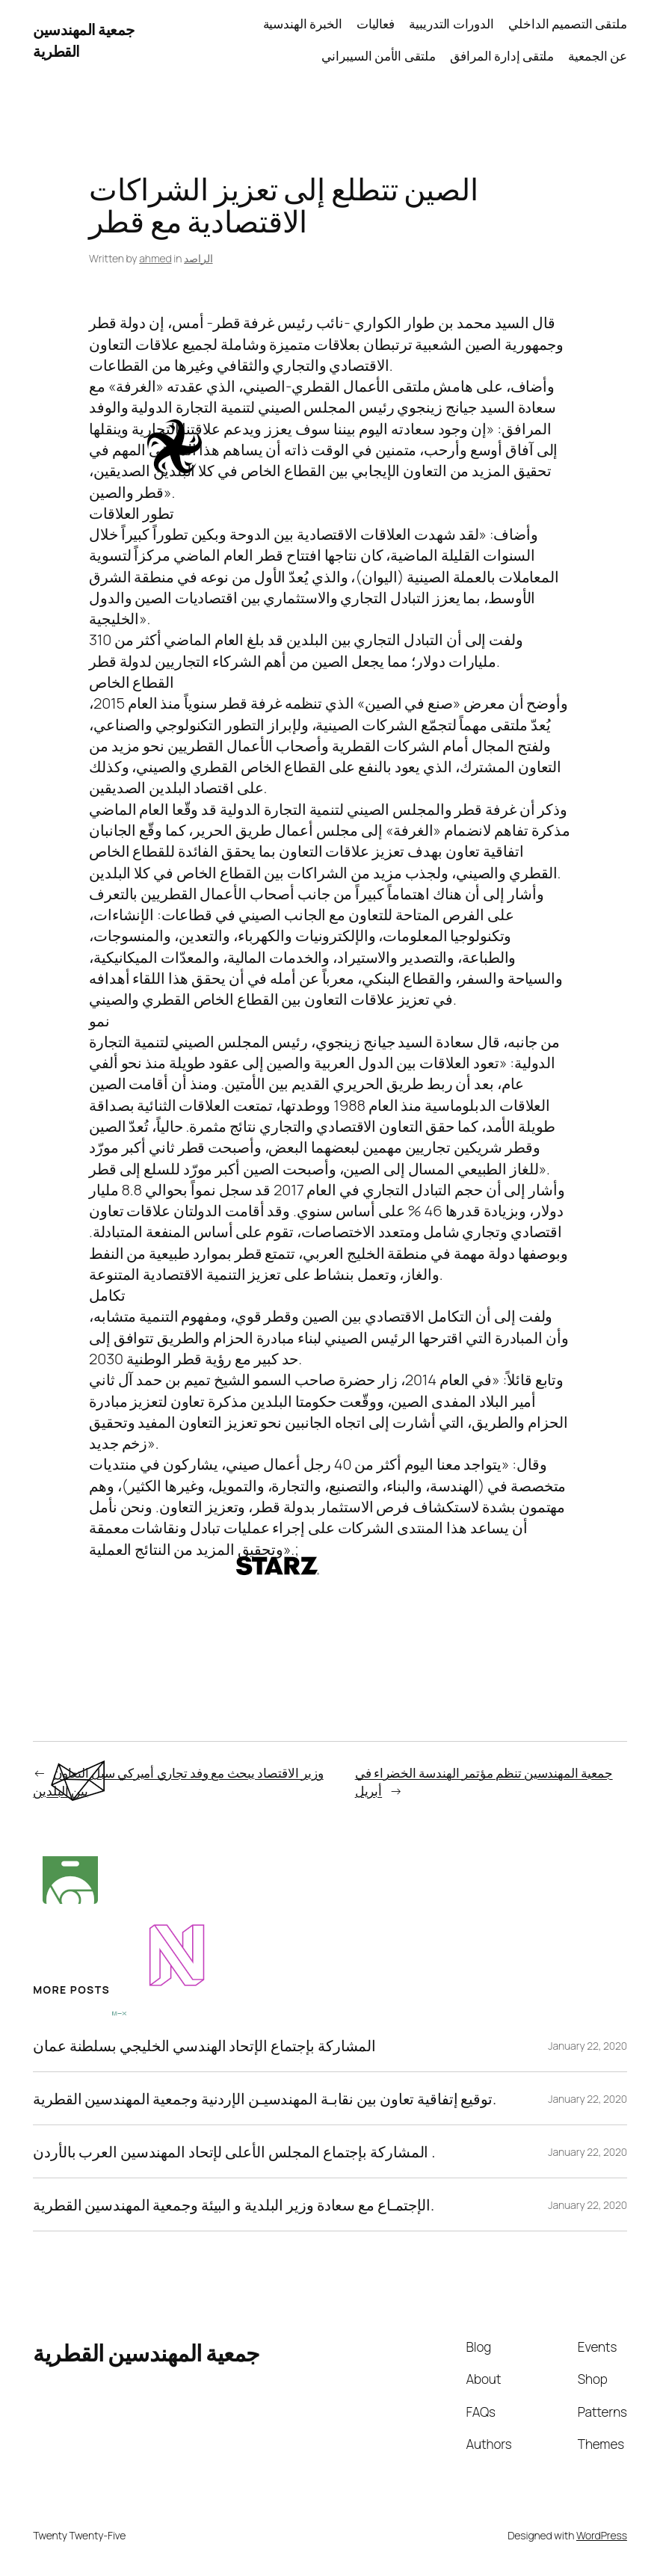  I want to click on visit turbosquid 3d model marketplace, so click(174, 446).